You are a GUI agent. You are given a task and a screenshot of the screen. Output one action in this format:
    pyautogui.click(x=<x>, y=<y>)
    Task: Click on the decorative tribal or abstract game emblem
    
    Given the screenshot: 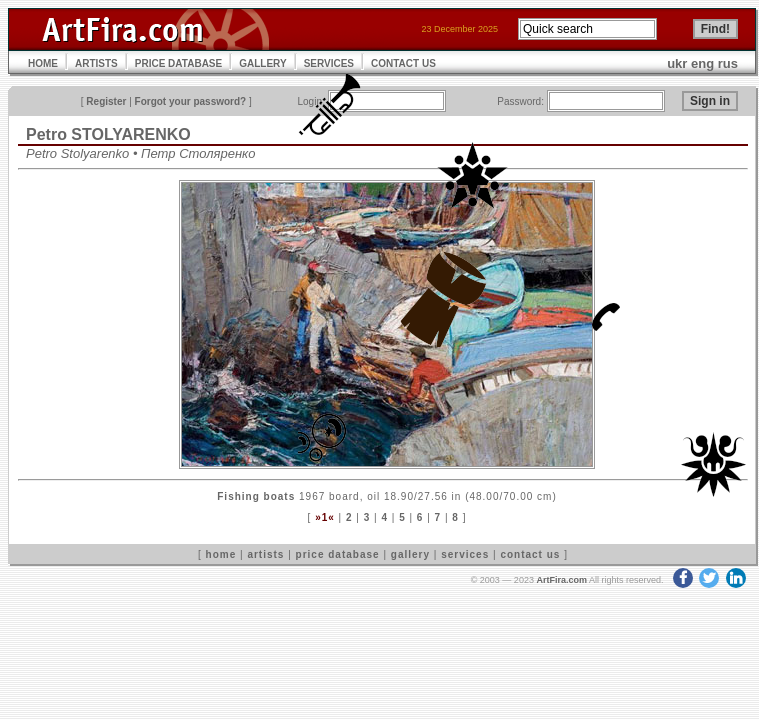 What is the action you would take?
    pyautogui.click(x=713, y=464)
    